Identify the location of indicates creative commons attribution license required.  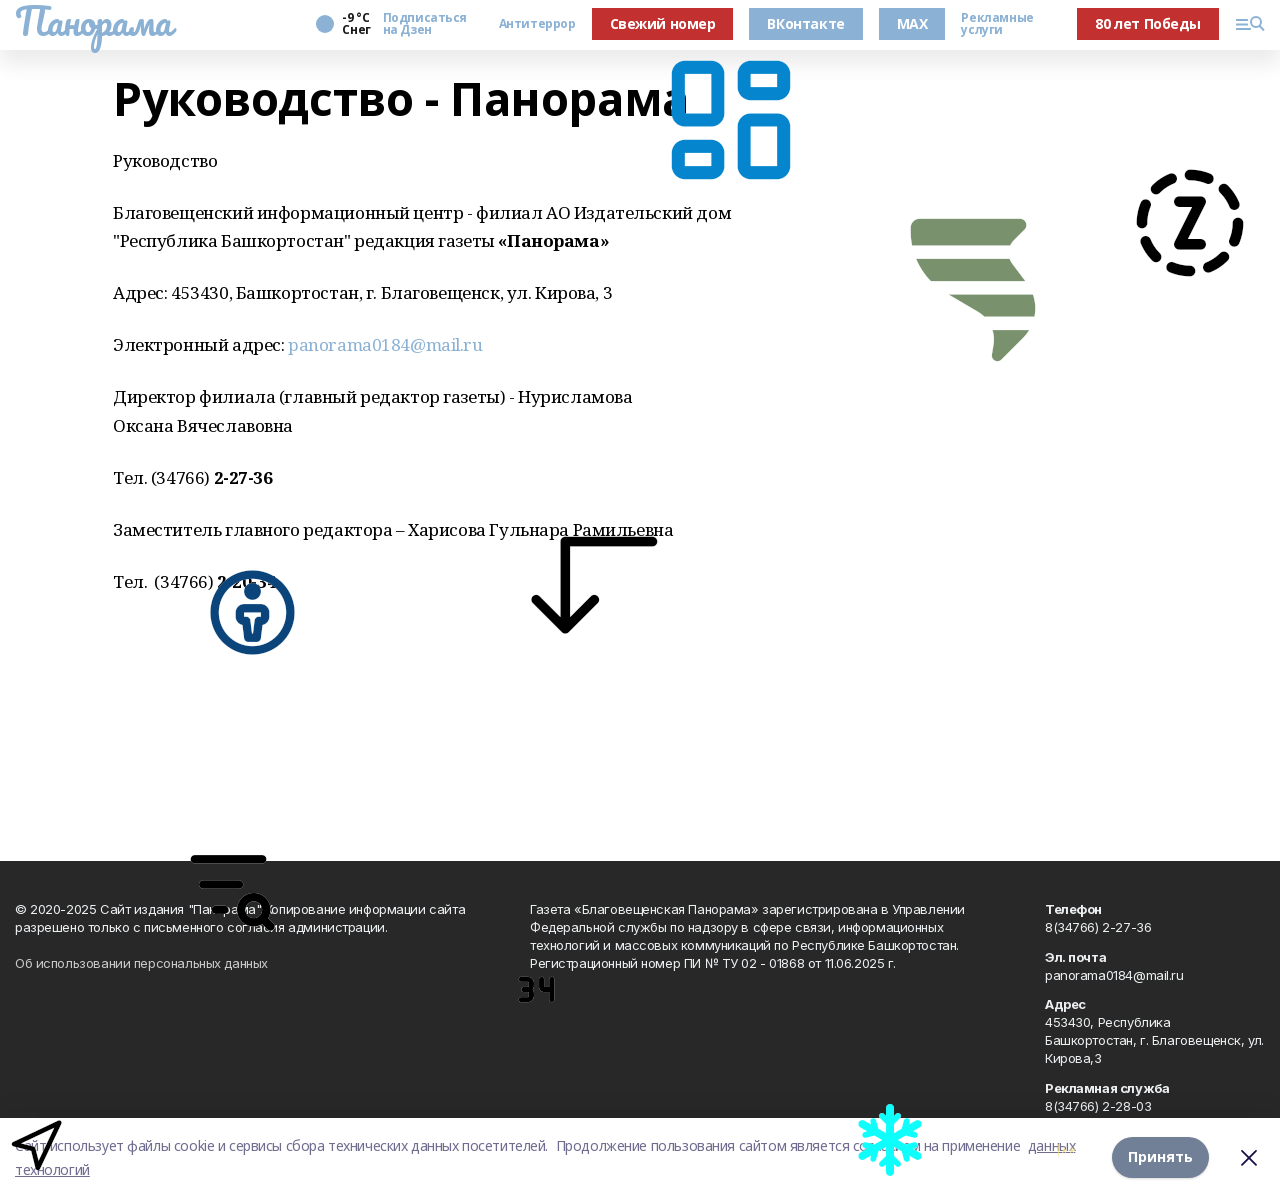
(252, 612).